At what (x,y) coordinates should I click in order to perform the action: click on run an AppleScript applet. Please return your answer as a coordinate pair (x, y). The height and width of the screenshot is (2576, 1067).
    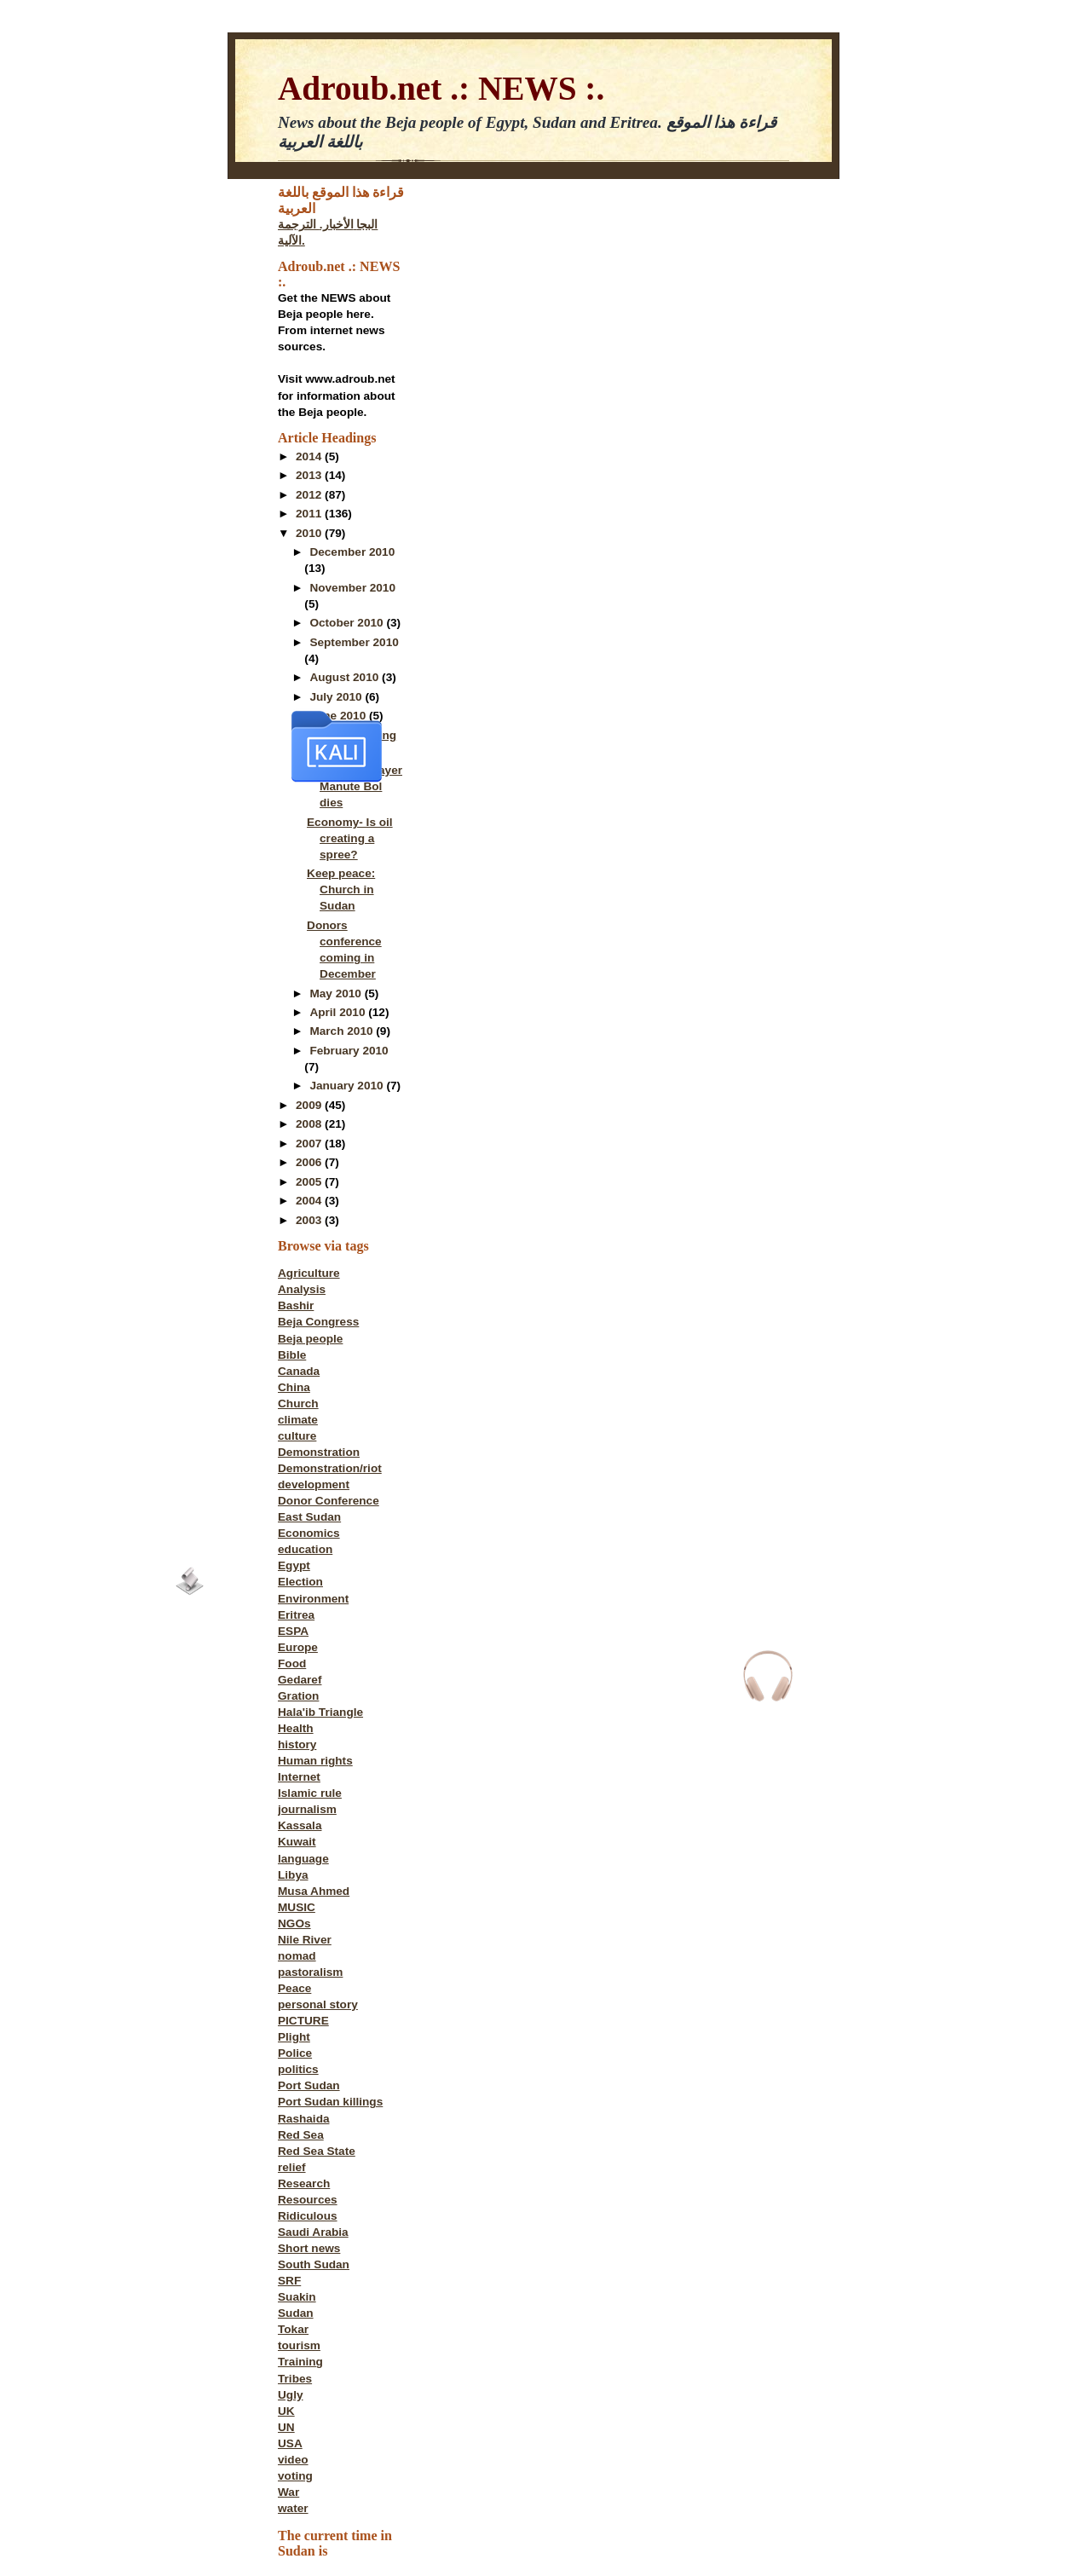
    Looking at the image, I should click on (189, 1580).